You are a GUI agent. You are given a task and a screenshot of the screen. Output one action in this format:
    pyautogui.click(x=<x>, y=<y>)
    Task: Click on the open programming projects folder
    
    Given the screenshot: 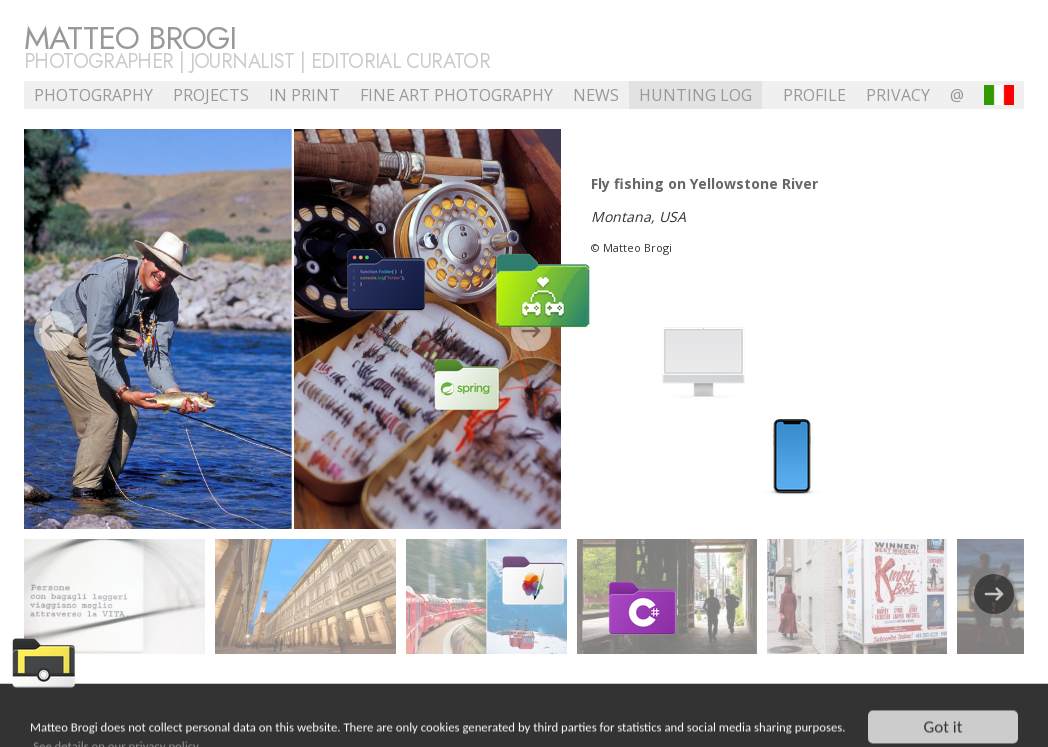 What is the action you would take?
    pyautogui.click(x=386, y=282)
    